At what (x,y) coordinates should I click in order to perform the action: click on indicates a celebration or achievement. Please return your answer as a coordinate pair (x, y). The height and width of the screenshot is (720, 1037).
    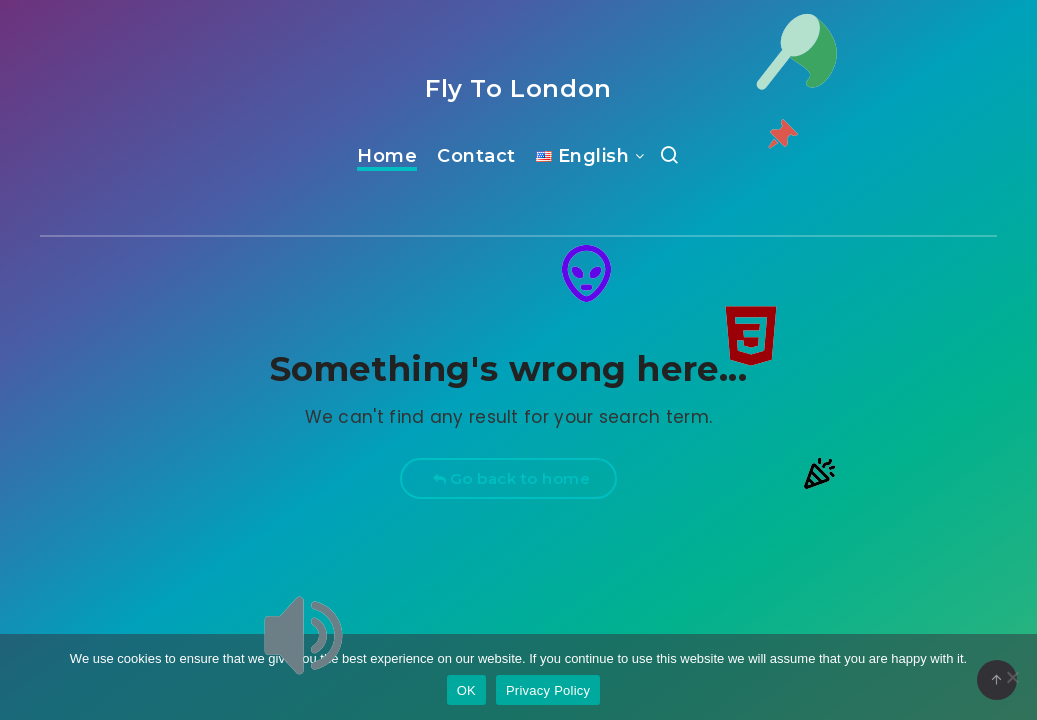
    Looking at the image, I should click on (818, 475).